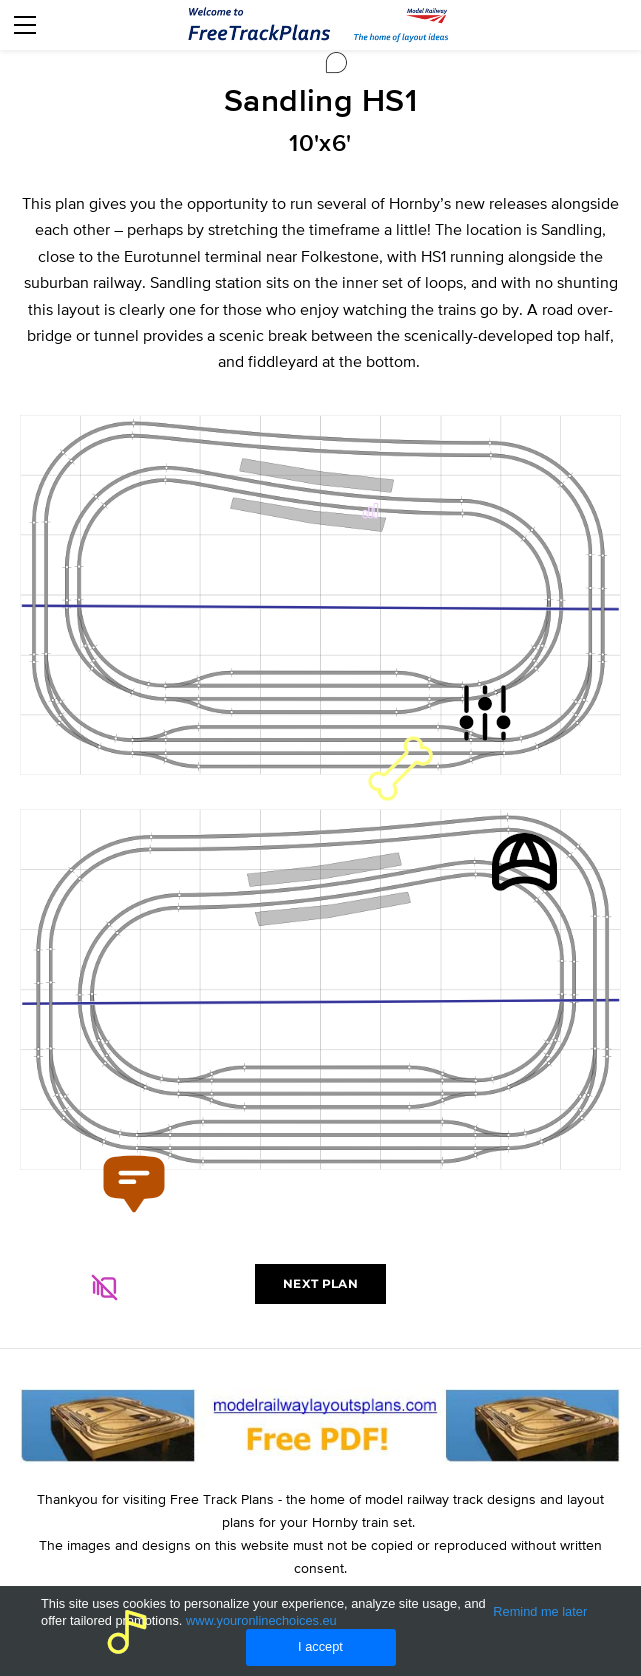 Image resolution: width=641 pixels, height=1676 pixels. What do you see at coordinates (400, 768) in the screenshot?
I see `access pet-related features or settings` at bounding box center [400, 768].